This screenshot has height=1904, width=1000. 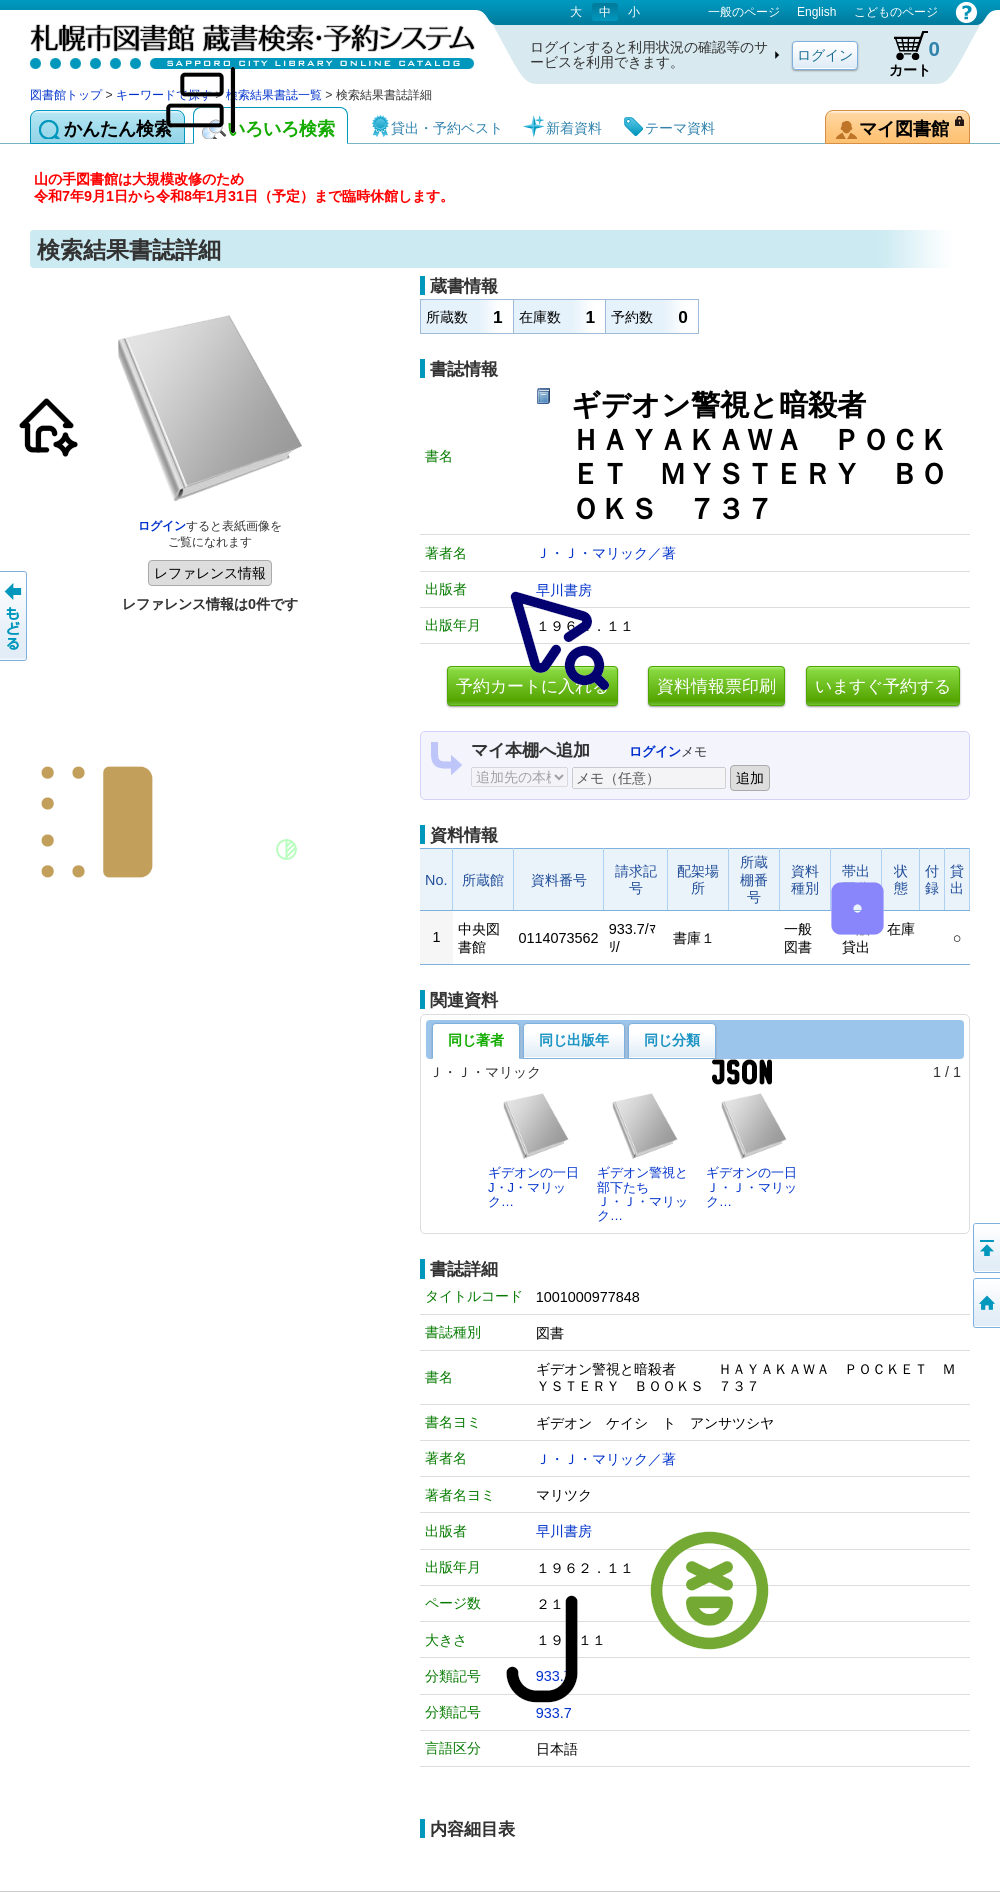 I want to click on adjust display contrast settings, so click(x=286, y=849).